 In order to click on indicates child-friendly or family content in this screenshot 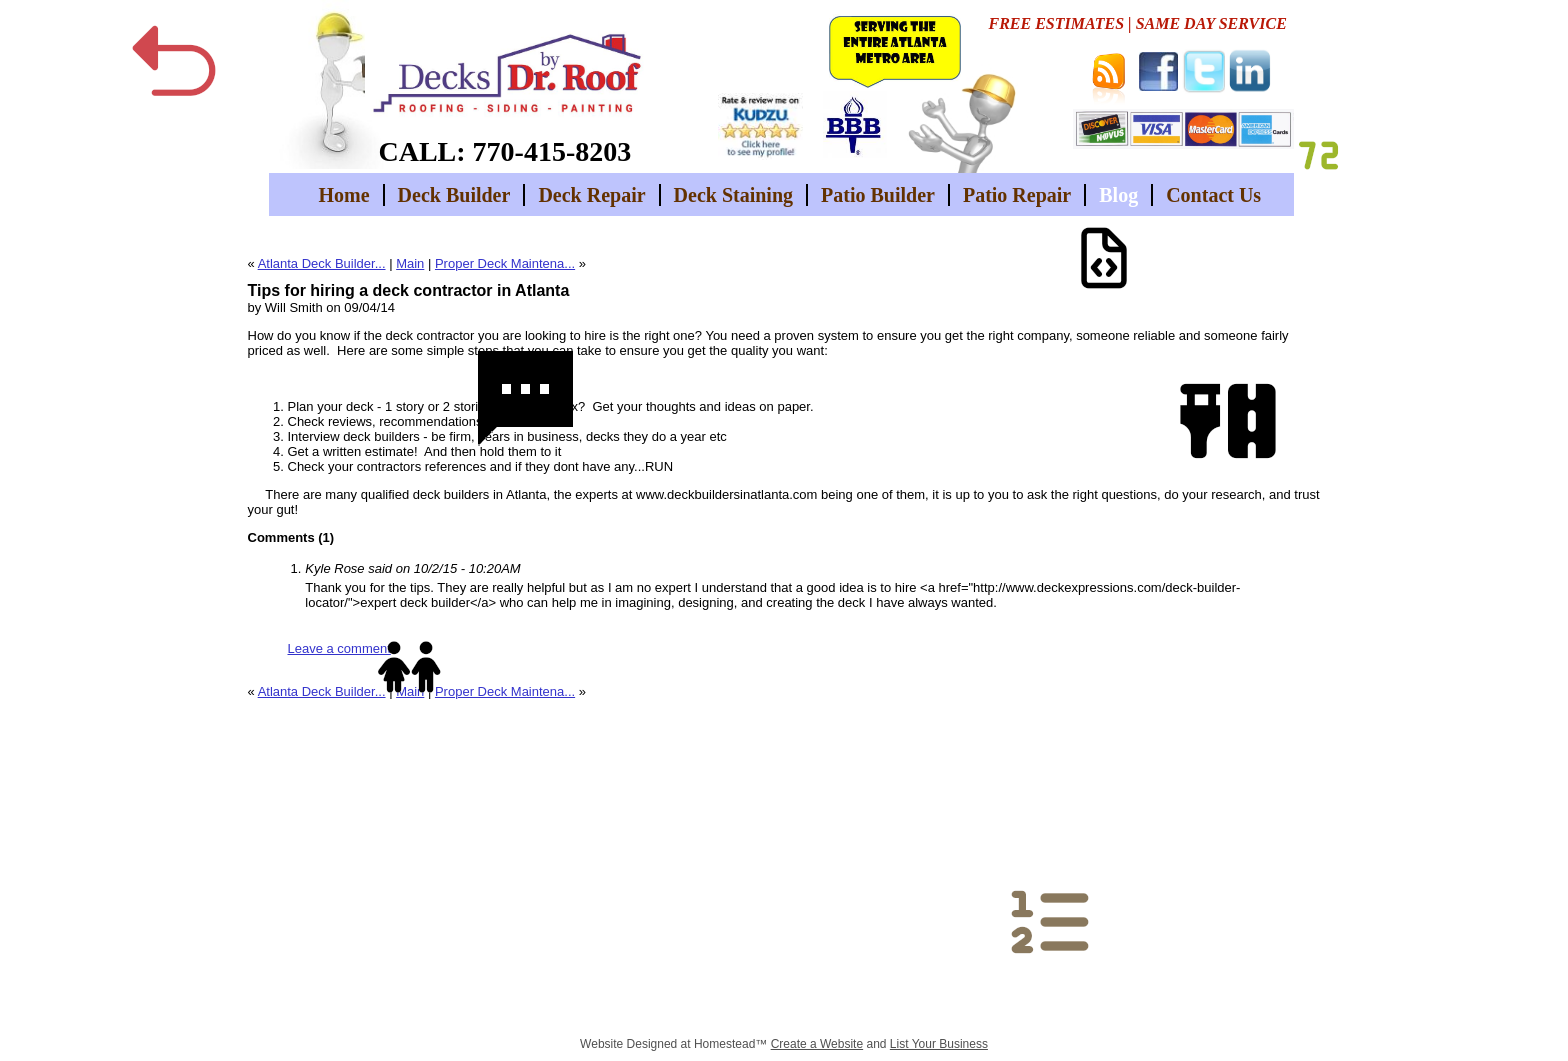, I will do `click(410, 667)`.